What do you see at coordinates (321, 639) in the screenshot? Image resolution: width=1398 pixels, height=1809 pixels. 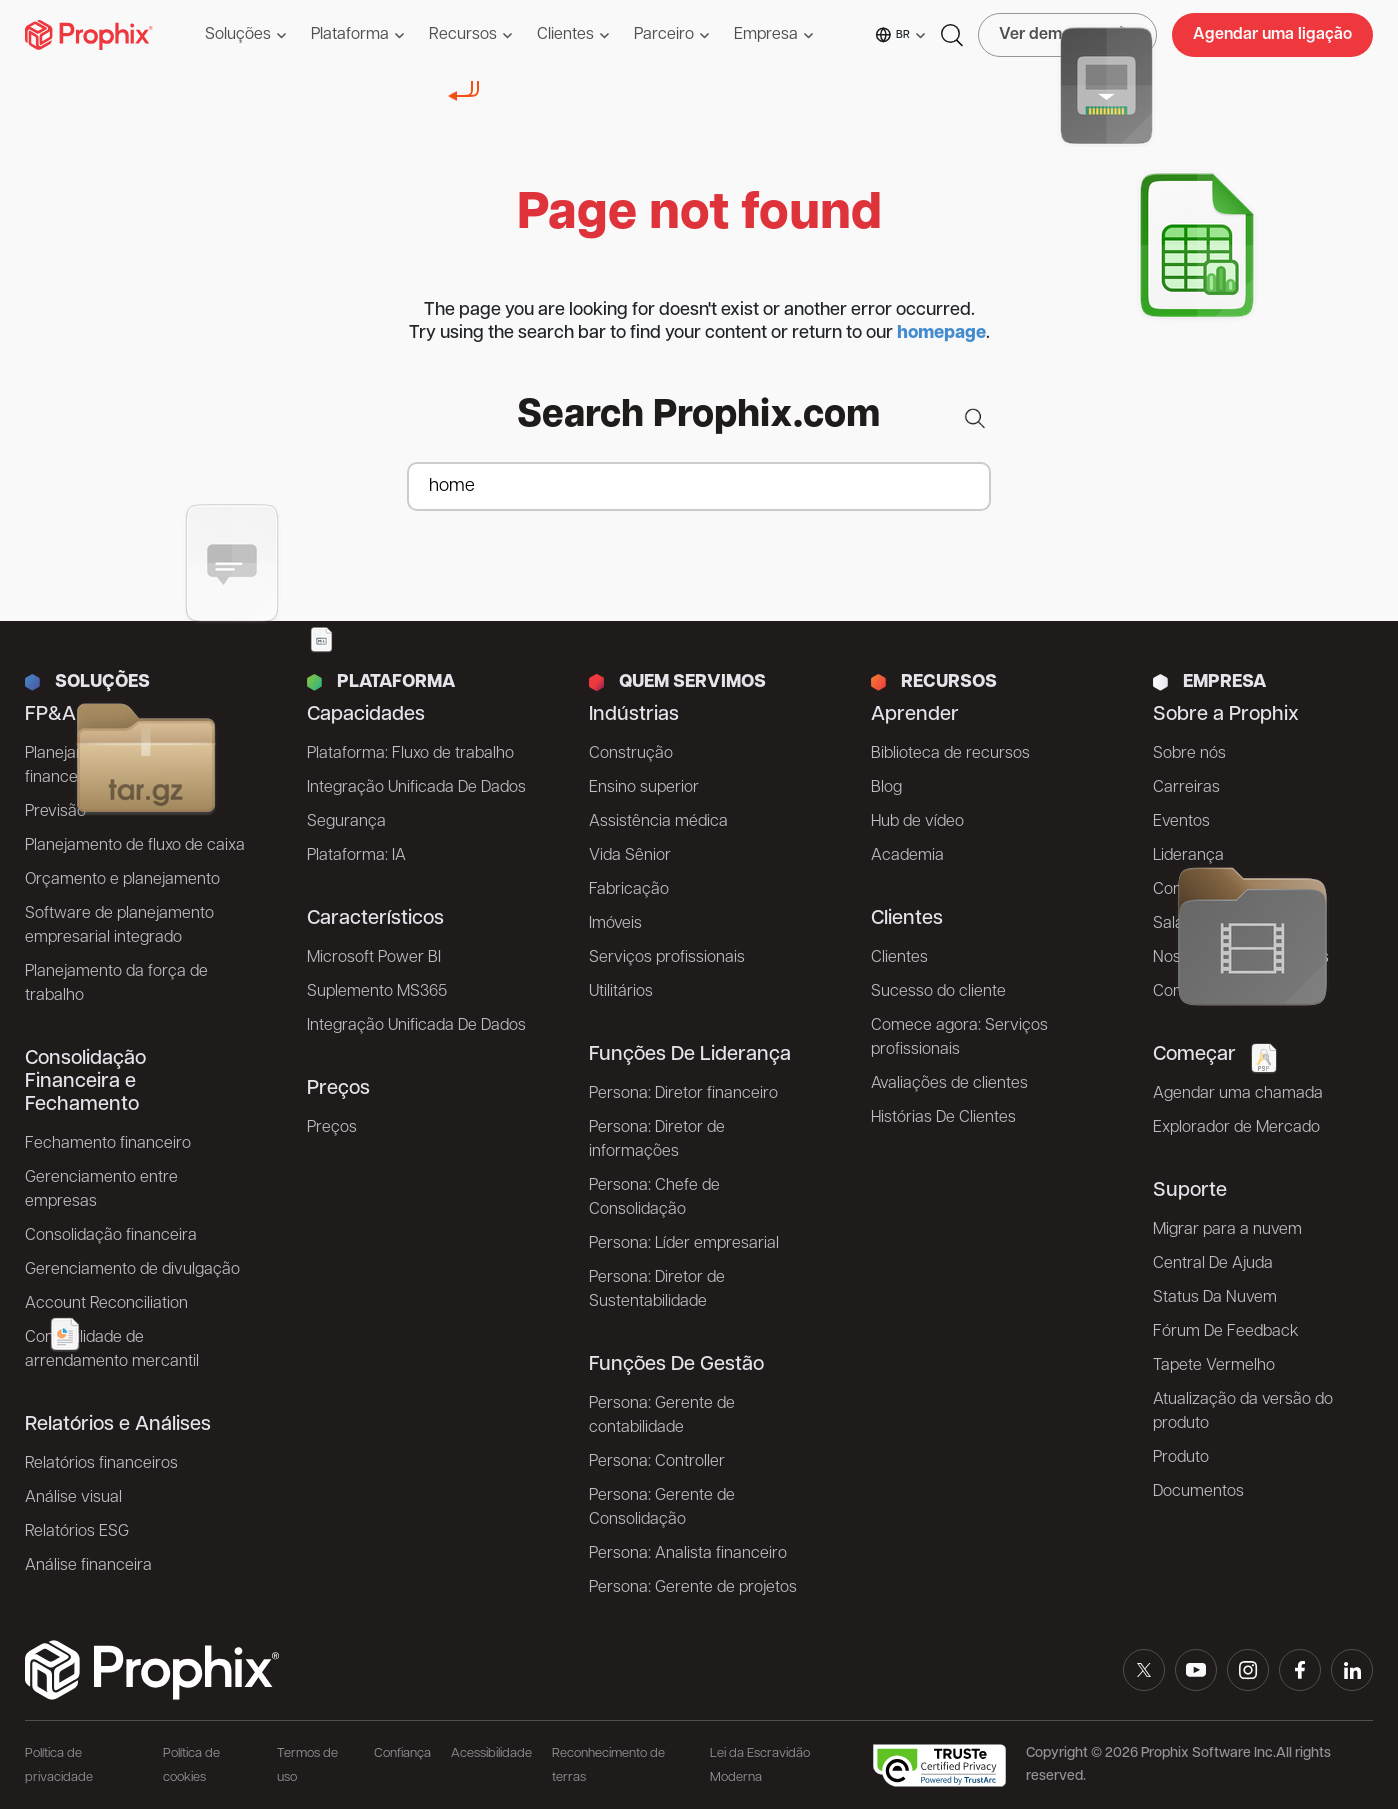 I see `a markdown text file` at bounding box center [321, 639].